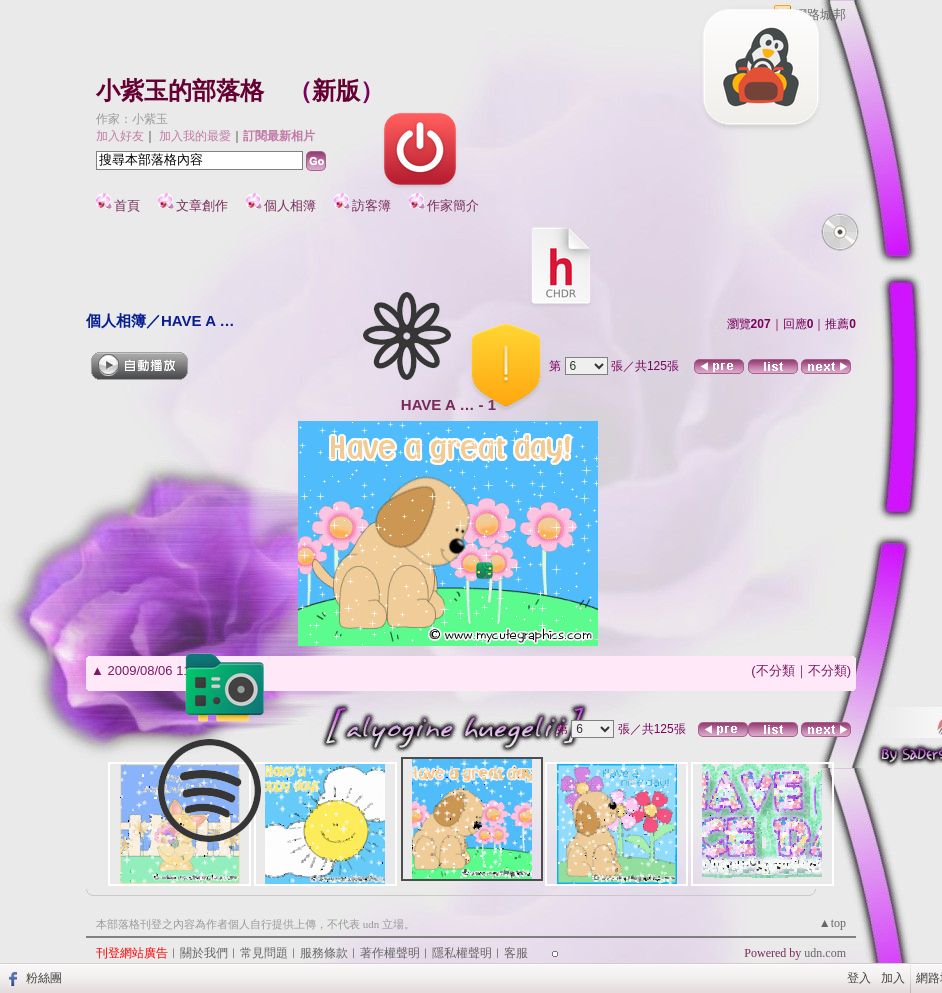 The width and height of the screenshot is (942, 993). I want to click on open budgie window shuffler workspace manager, so click(407, 336).